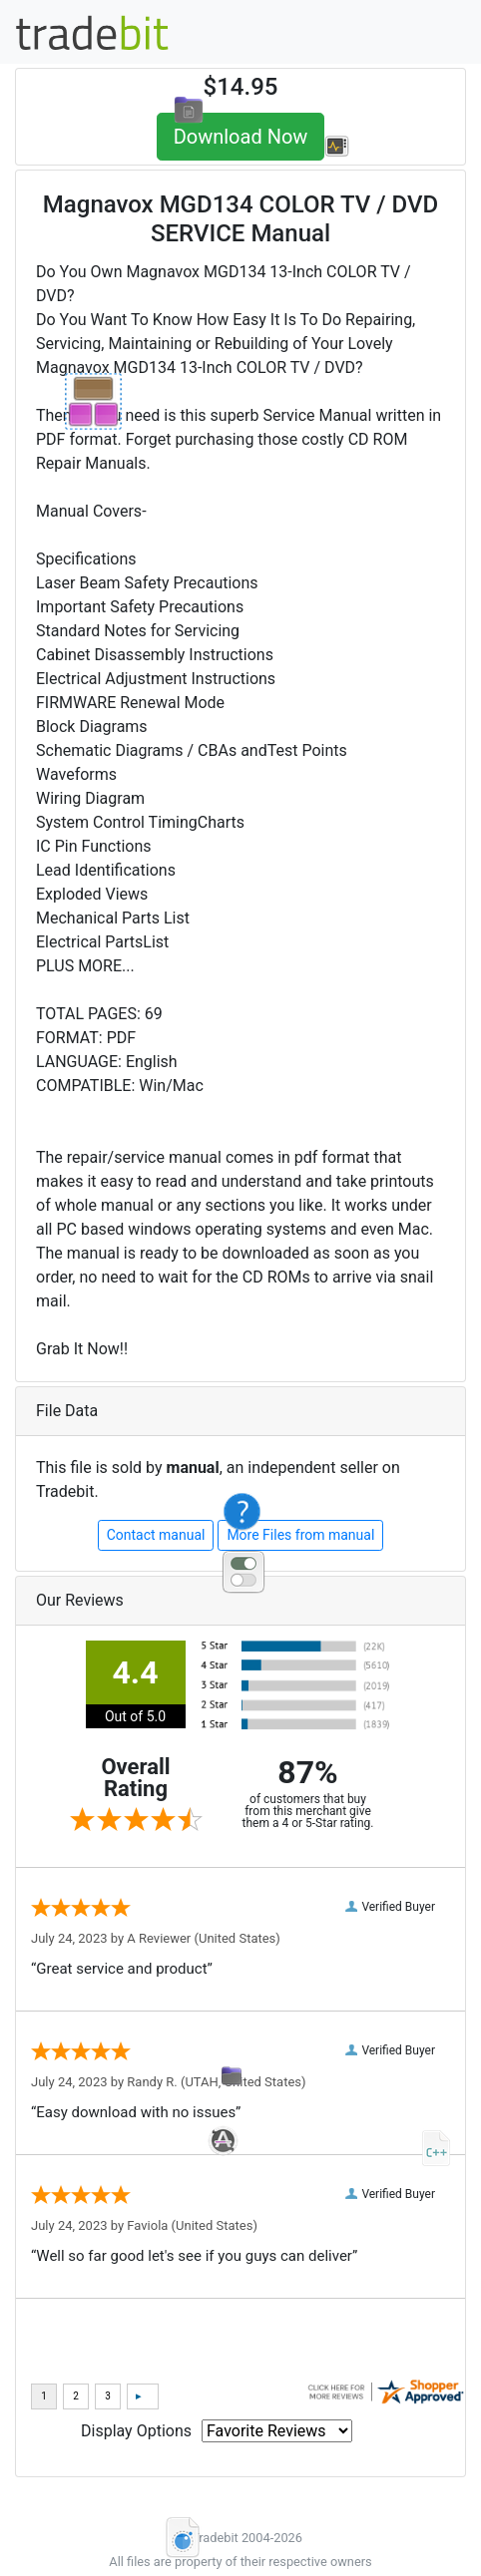 This screenshot has height=2576, width=481. Describe the element at coordinates (241, 1511) in the screenshot. I see `indicates help or additional information is available` at that location.